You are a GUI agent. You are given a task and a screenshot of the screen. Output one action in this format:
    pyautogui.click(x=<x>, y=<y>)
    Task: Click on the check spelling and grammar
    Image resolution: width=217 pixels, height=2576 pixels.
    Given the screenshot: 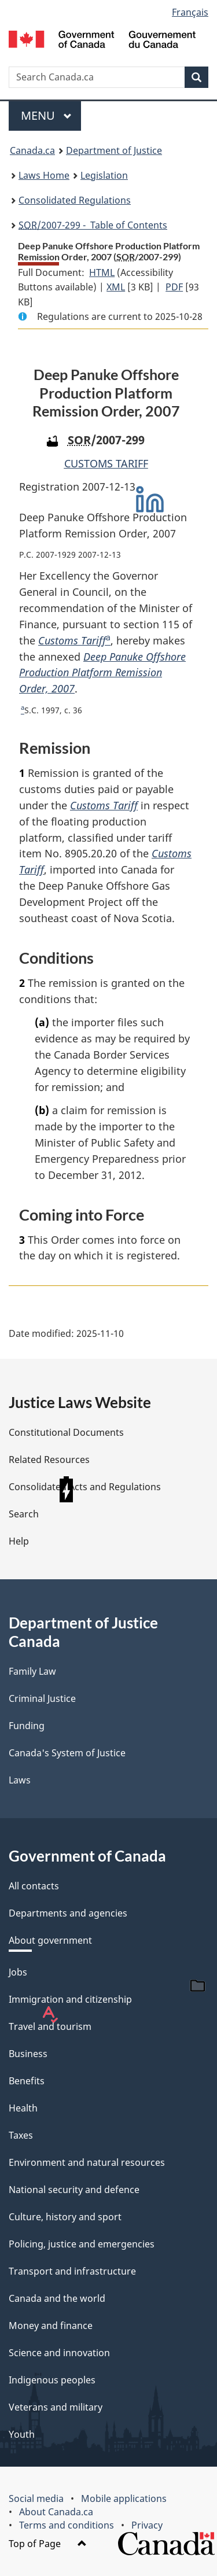 What is the action you would take?
    pyautogui.click(x=49, y=2014)
    